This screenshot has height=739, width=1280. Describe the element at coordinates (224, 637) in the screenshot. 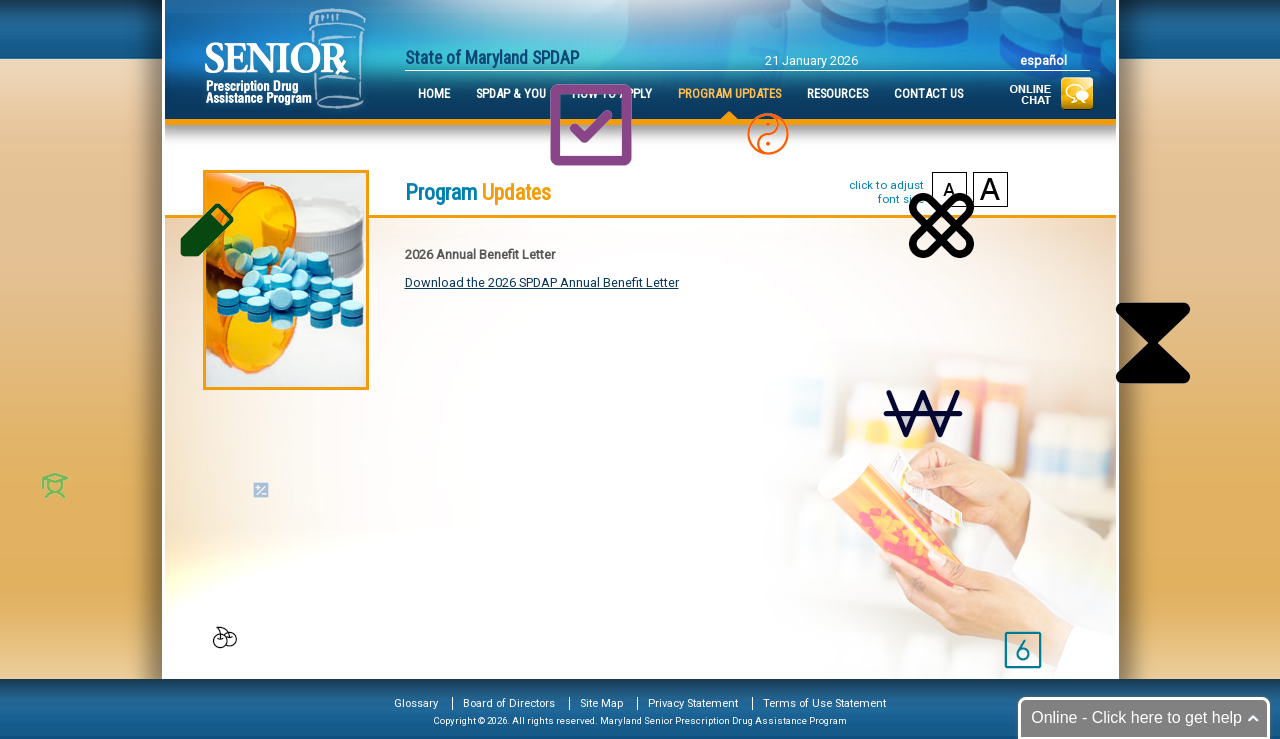

I see `indicates fruit or produce category` at that location.